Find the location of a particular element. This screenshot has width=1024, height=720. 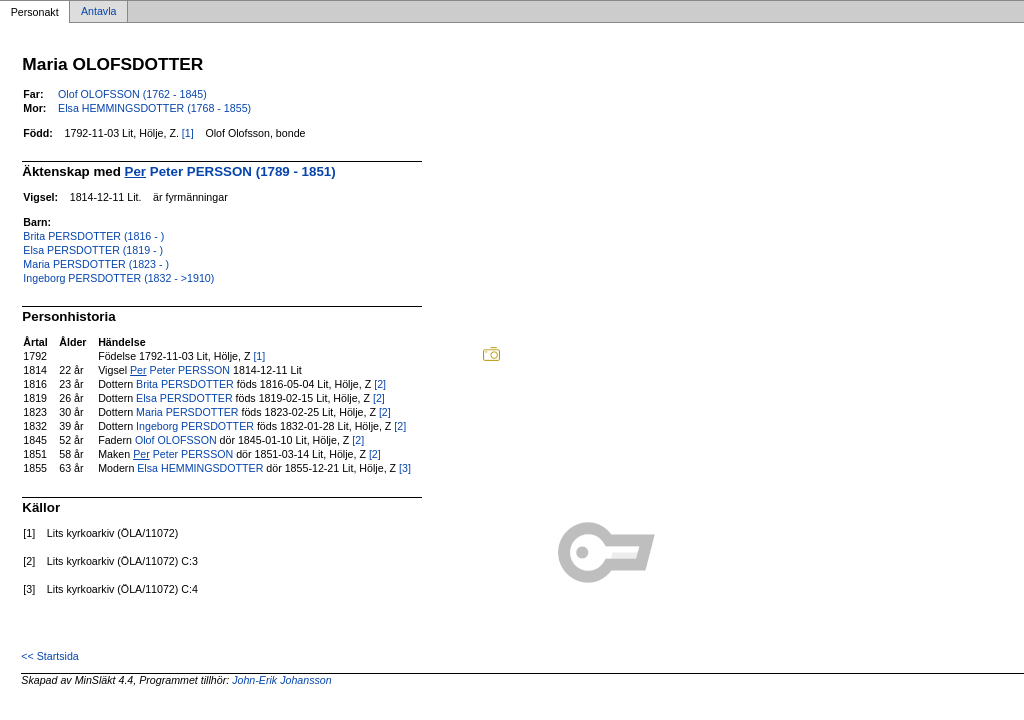

take a photo is located at coordinates (491, 353).